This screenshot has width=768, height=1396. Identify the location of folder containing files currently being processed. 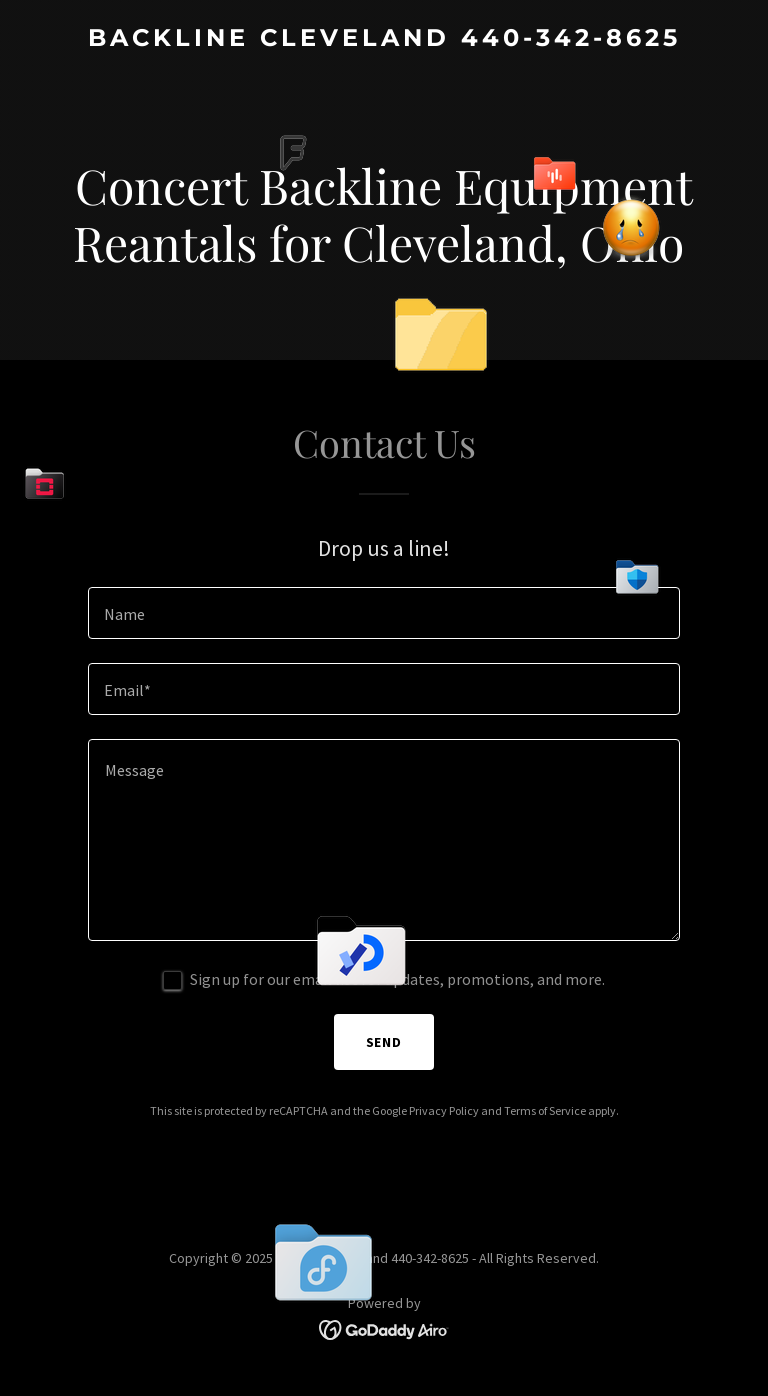
(361, 953).